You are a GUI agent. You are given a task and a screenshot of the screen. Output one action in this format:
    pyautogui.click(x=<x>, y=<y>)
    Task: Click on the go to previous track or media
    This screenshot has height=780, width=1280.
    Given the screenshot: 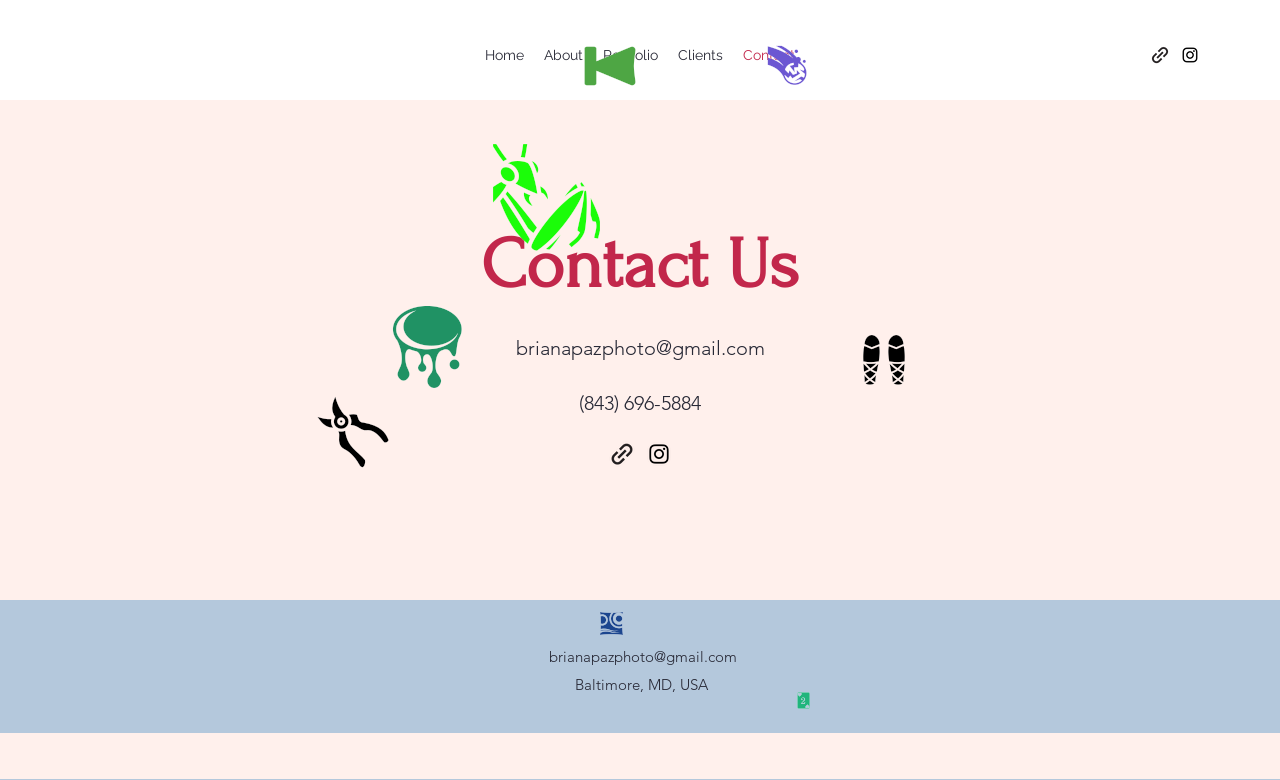 What is the action you would take?
    pyautogui.click(x=610, y=66)
    